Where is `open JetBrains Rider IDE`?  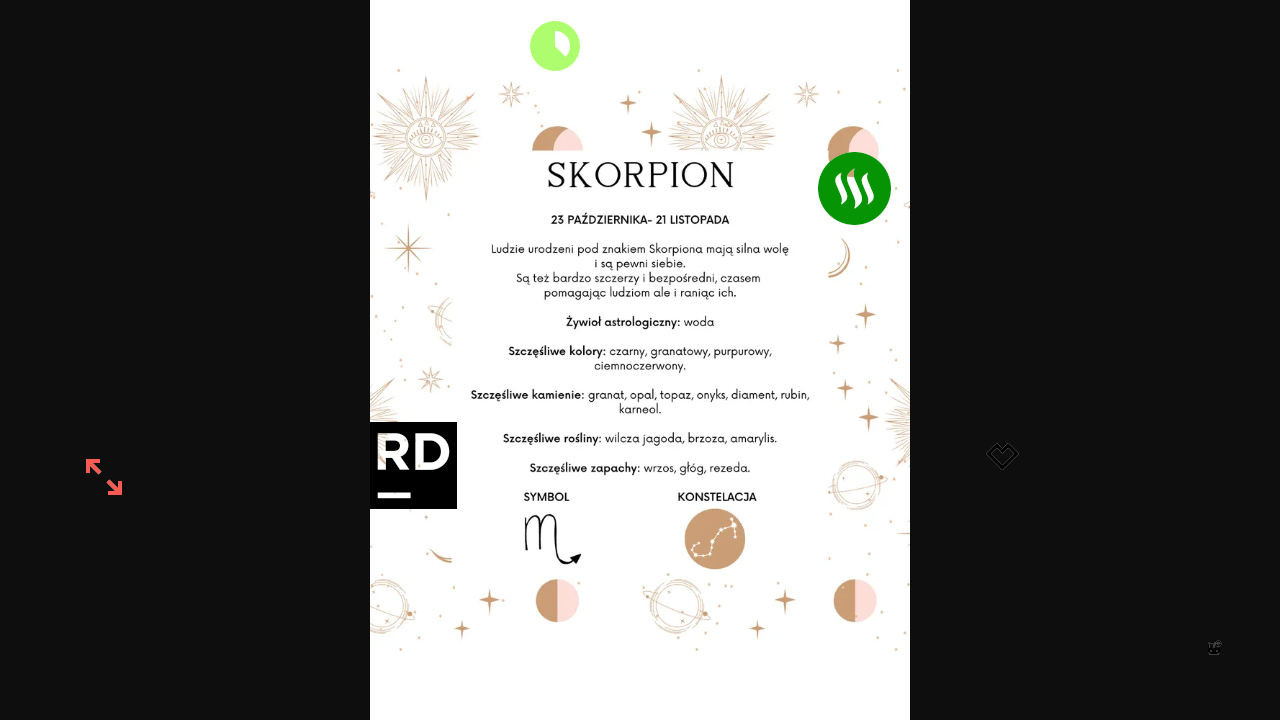 open JetBrains Rider IDE is located at coordinates (413, 465).